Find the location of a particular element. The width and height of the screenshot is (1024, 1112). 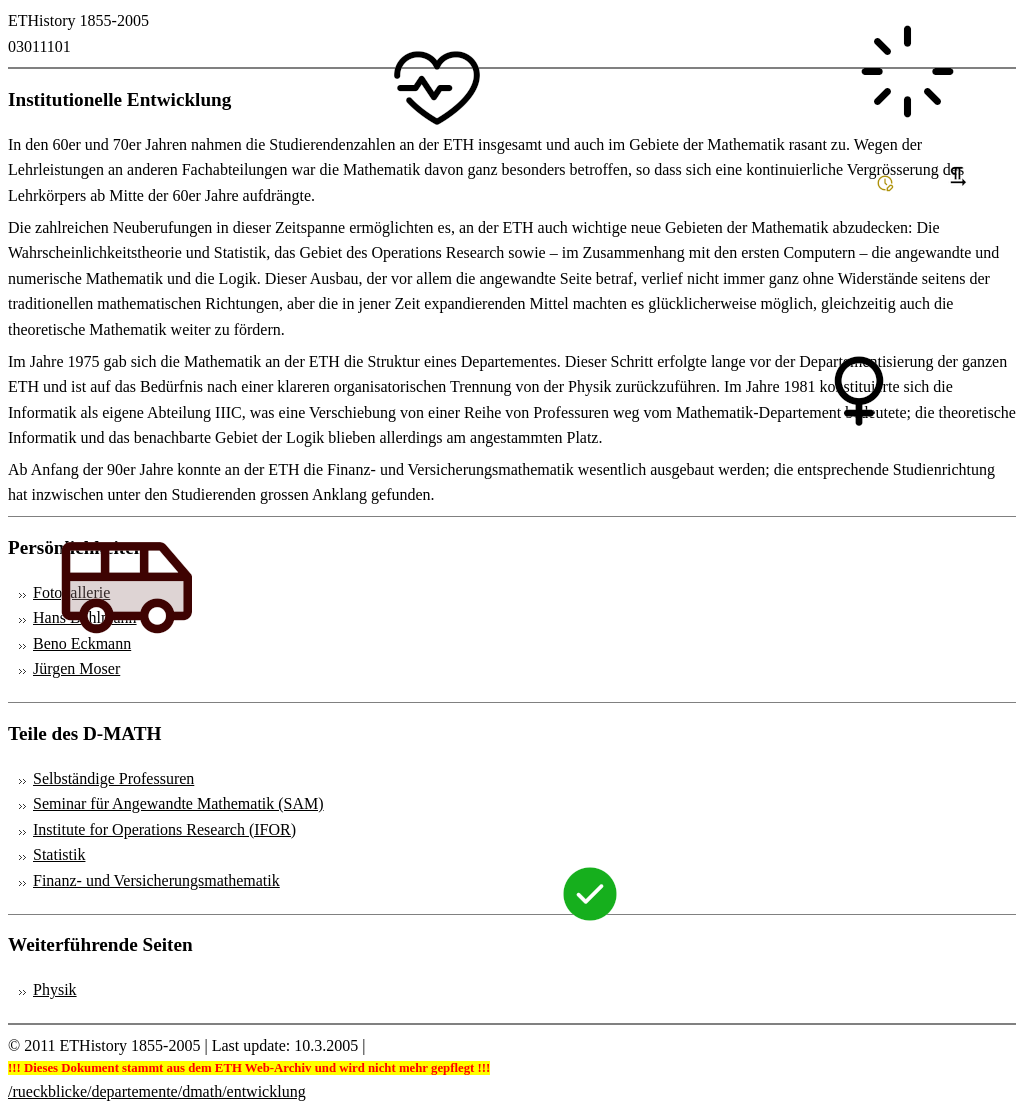

edit a scheduled time or event is located at coordinates (885, 183).